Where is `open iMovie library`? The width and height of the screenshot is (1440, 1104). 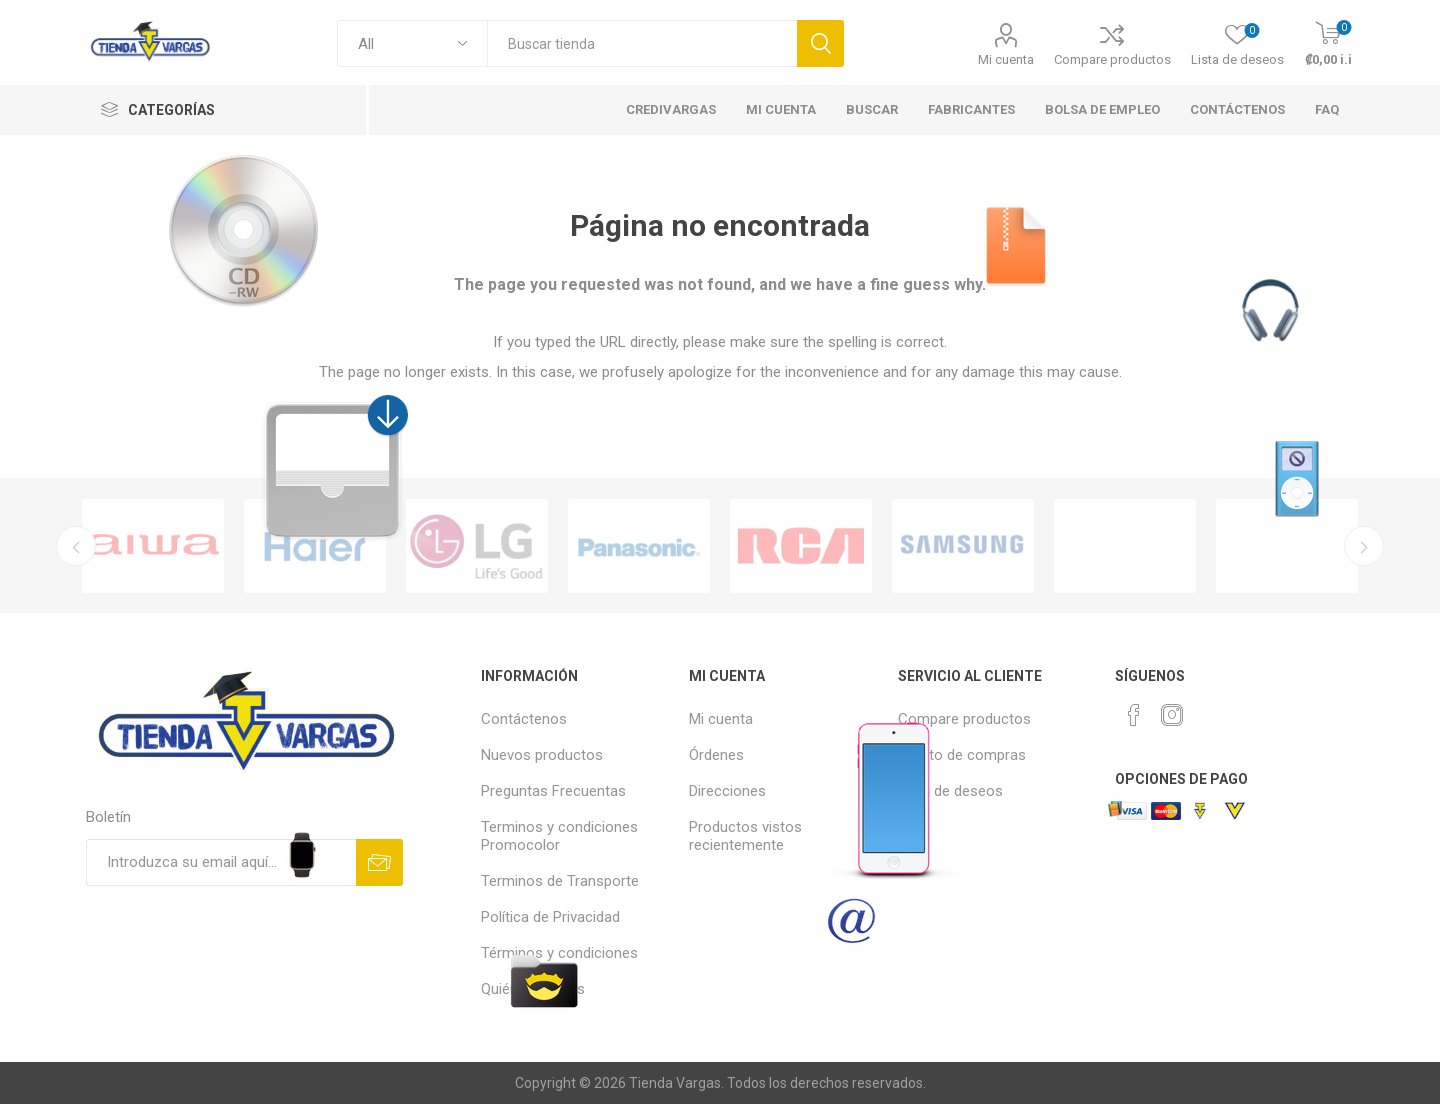 open iMovie library is located at coordinates (1115, 809).